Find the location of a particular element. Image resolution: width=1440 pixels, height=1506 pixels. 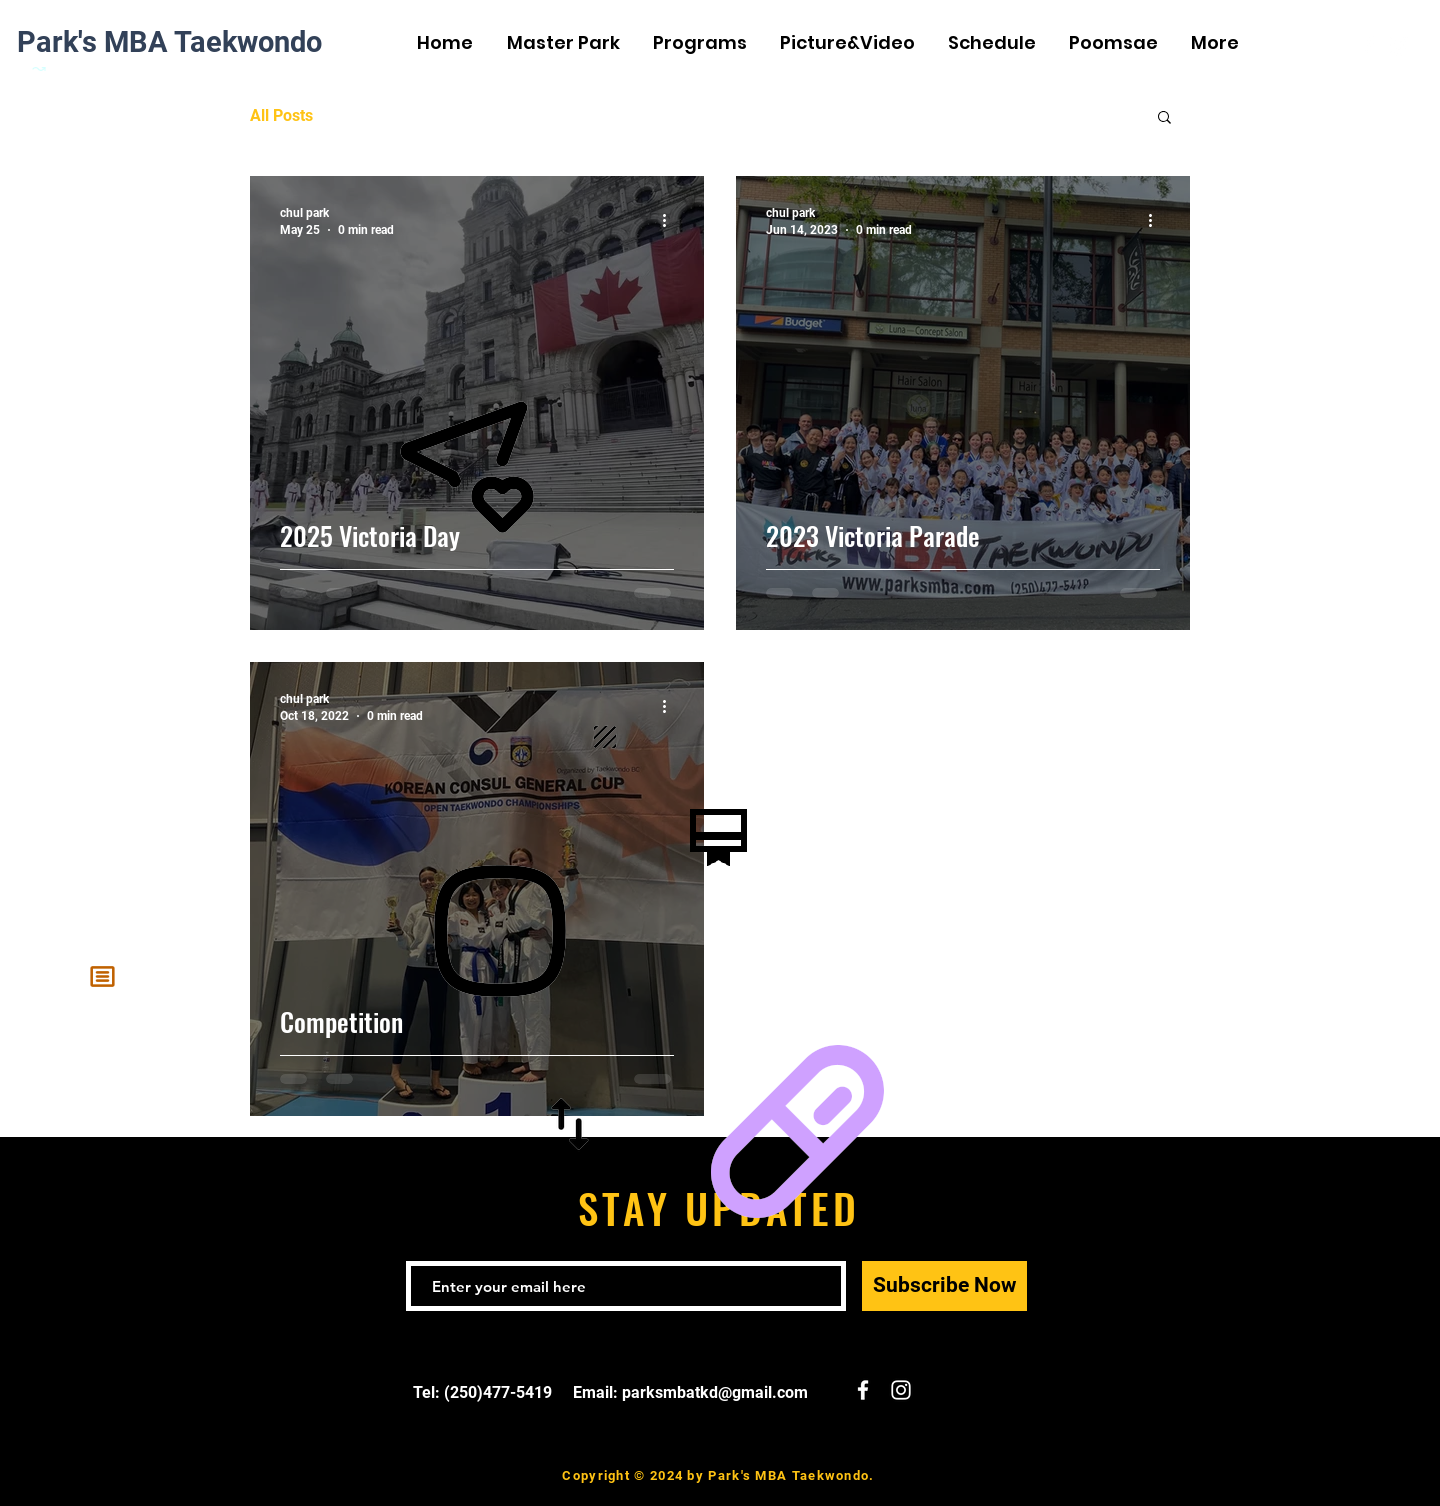

a default placeholder or empty state container is located at coordinates (500, 931).